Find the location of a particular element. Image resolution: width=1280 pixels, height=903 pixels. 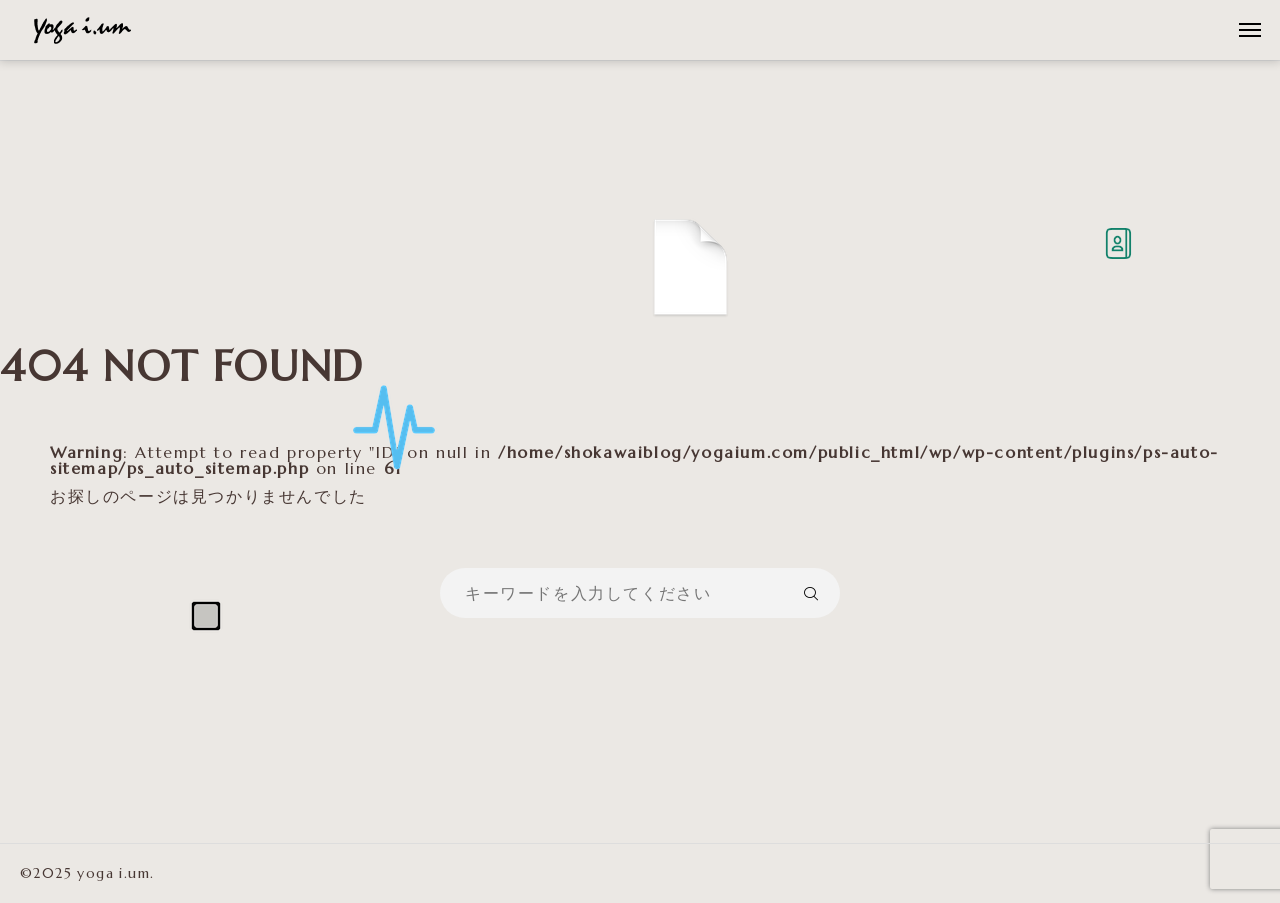

a generic file or document is located at coordinates (690, 269).